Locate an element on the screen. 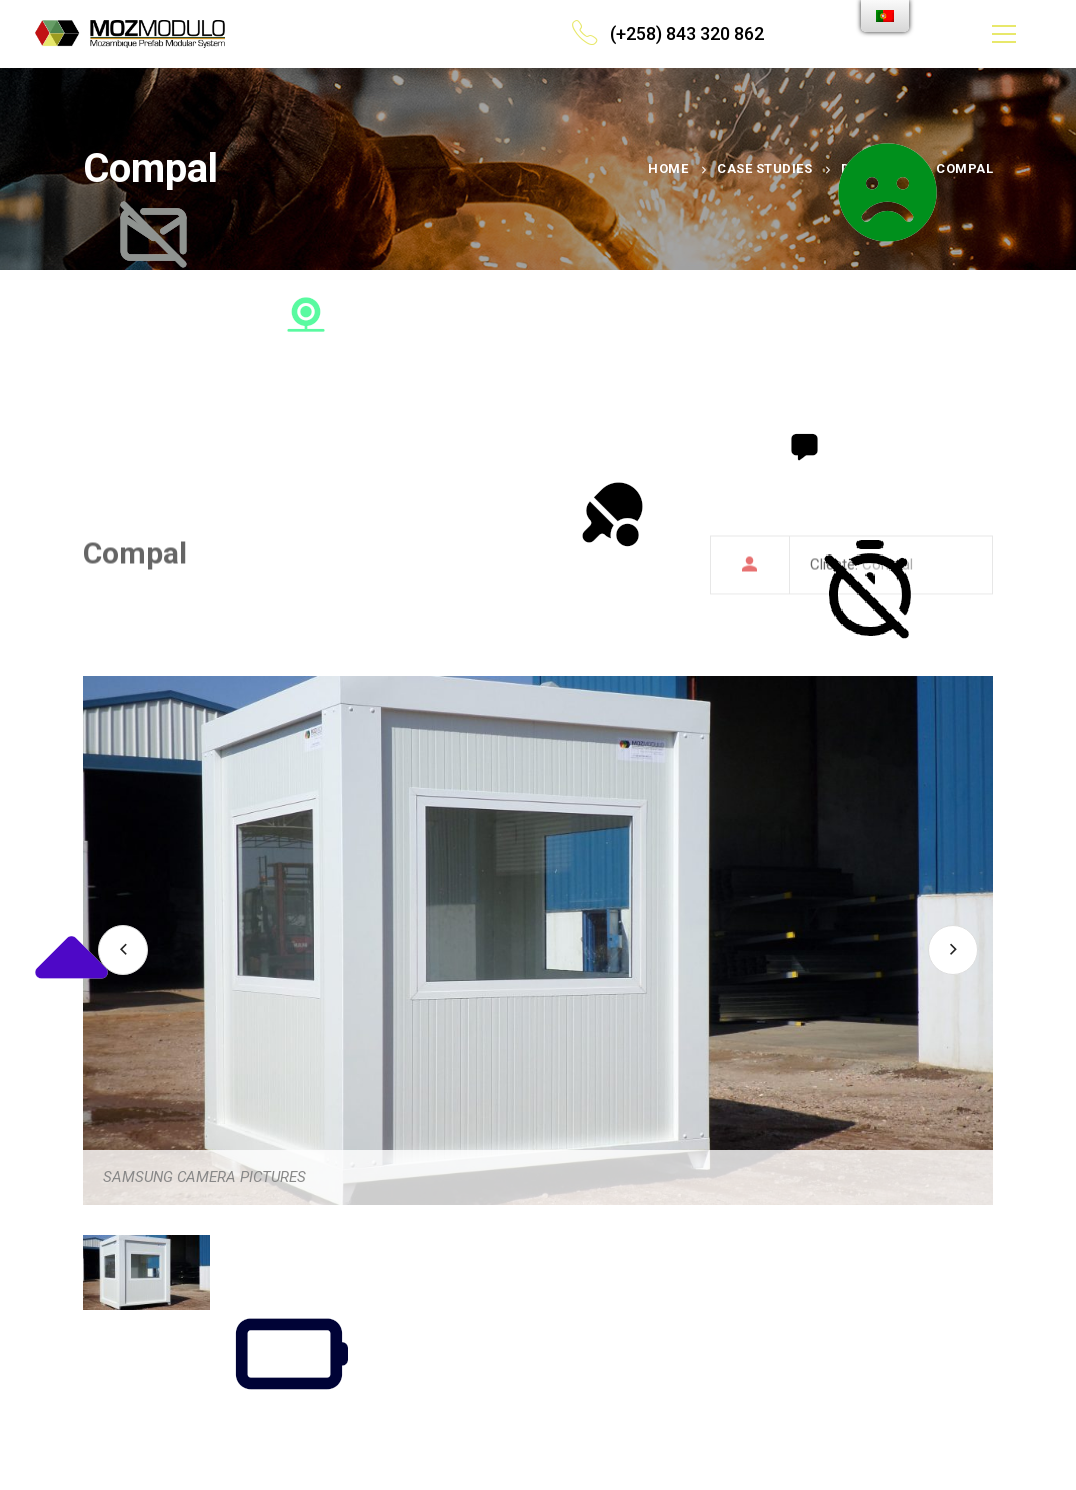 Image resolution: width=1076 pixels, height=1490 pixels. submit negative feedback or rating is located at coordinates (887, 192).